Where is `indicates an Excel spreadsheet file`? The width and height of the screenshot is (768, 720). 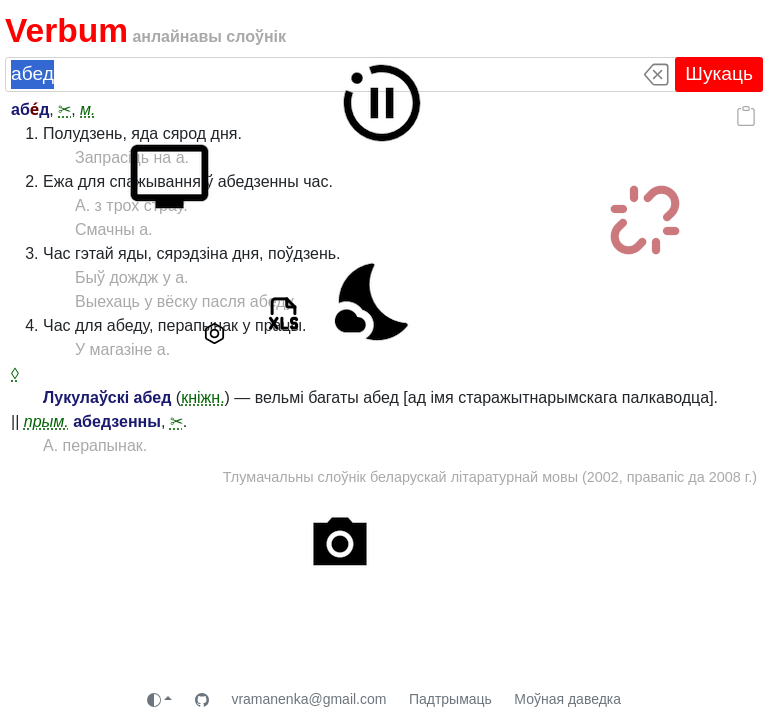
indicates an Excel spreadsheet file is located at coordinates (283, 313).